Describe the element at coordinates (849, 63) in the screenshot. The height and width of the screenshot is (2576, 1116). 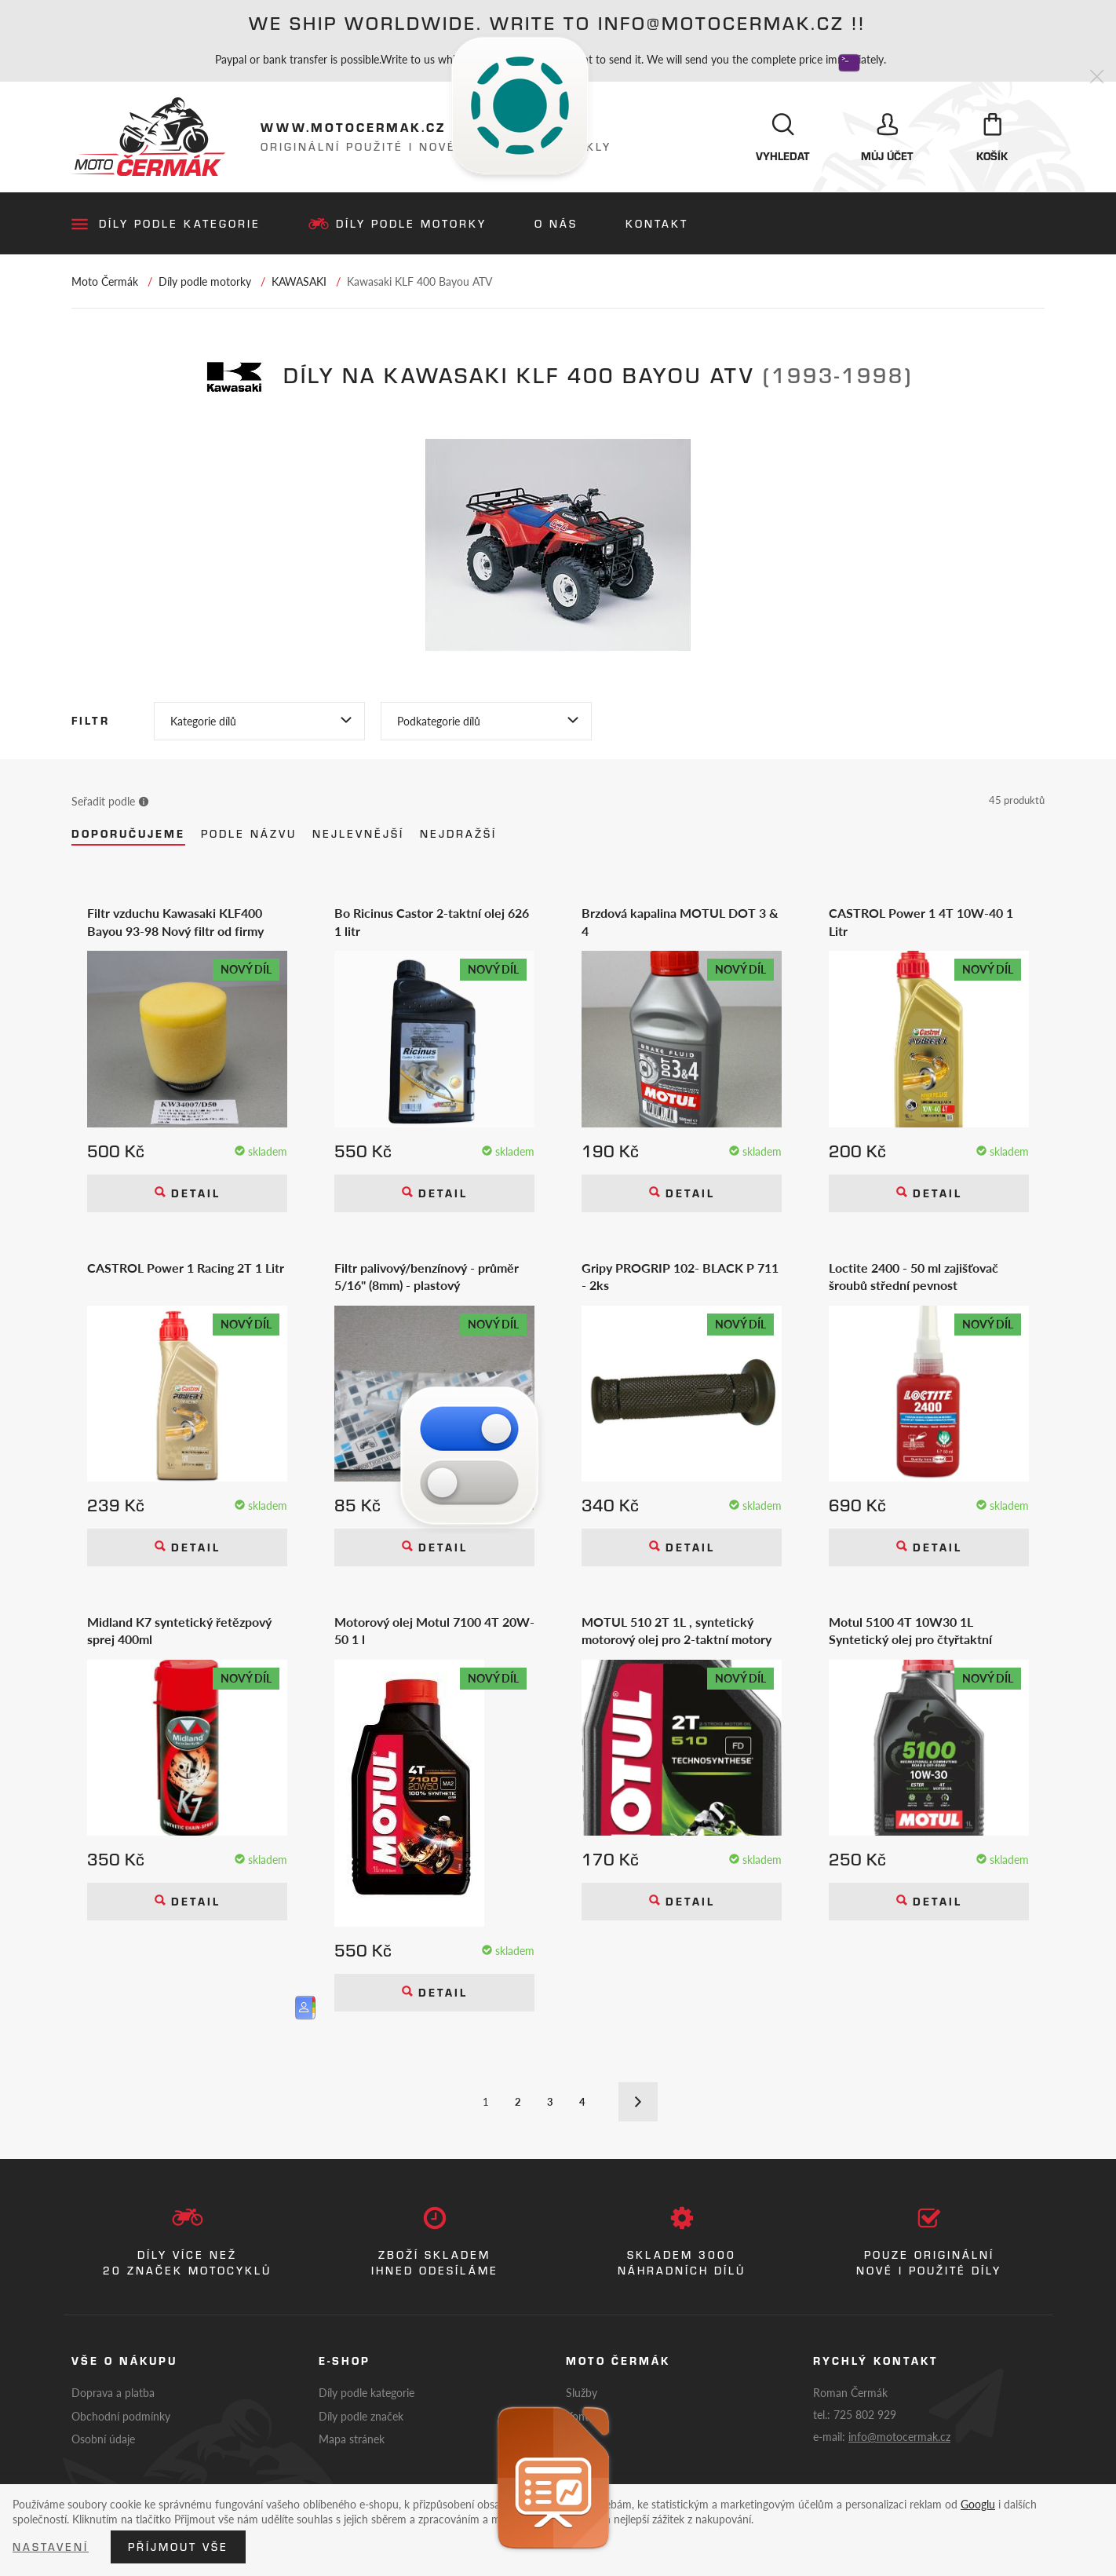
I see `open root terminal with administrator privileges` at that location.